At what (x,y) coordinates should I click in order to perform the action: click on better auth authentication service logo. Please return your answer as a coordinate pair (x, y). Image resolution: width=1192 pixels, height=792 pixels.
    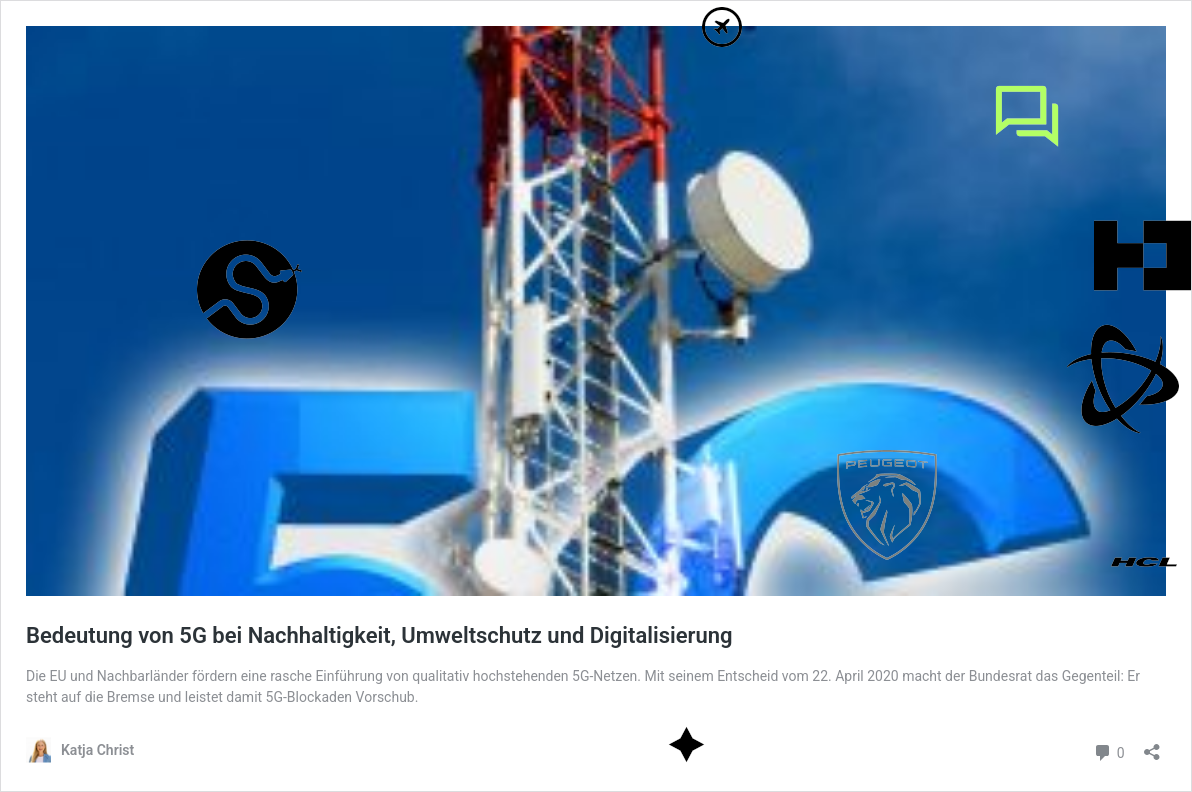
    Looking at the image, I should click on (1142, 255).